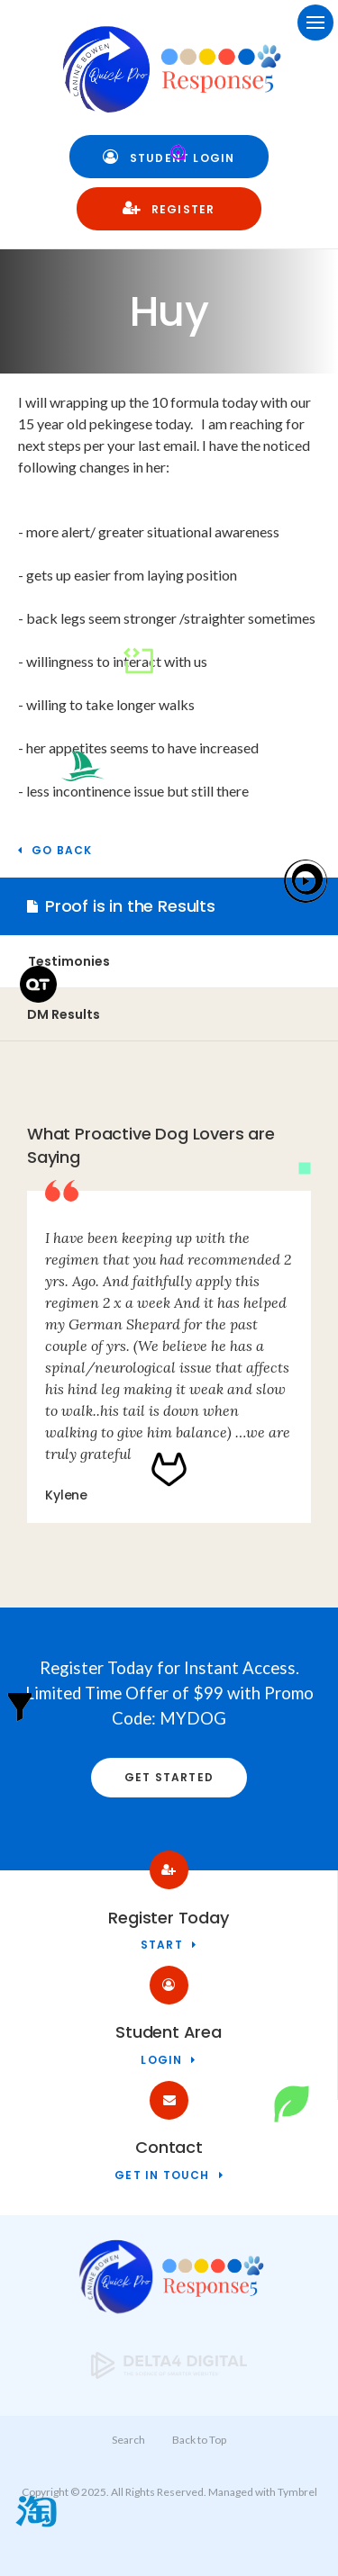  What do you see at coordinates (306, 881) in the screenshot?
I see `open mpv media player` at bounding box center [306, 881].